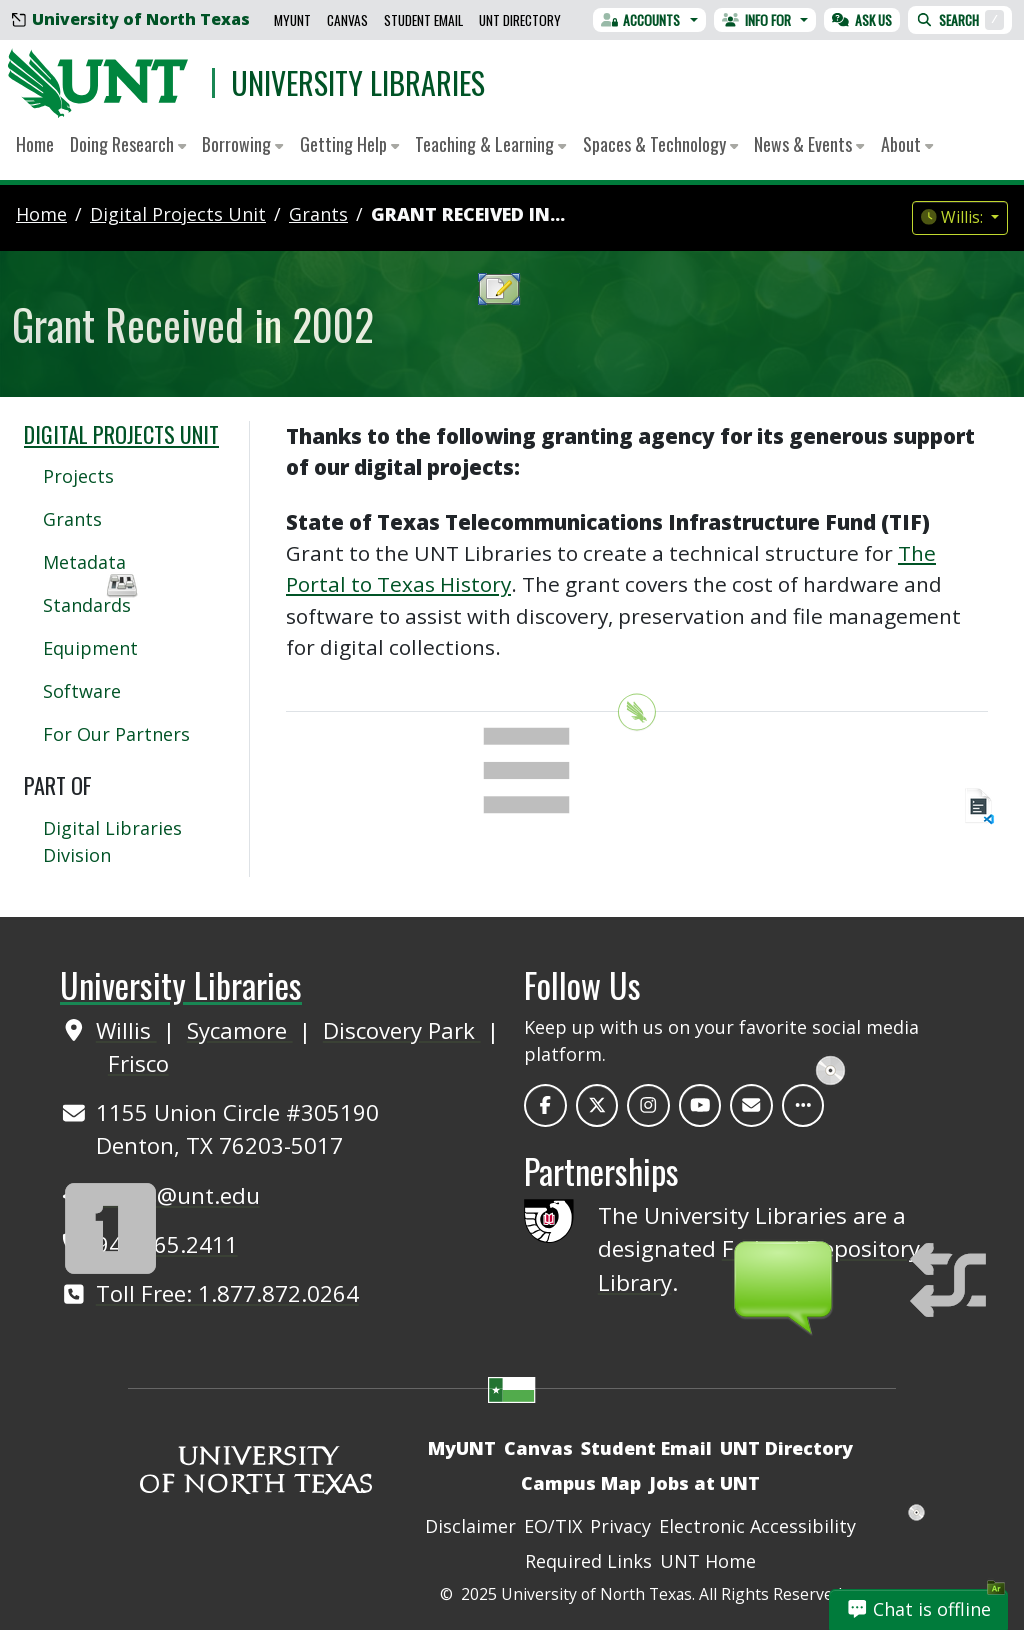 This screenshot has width=1024, height=1630. What do you see at coordinates (916, 1512) in the screenshot?
I see `unmount or eject a CD/DVD disc` at bounding box center [916, 1512].